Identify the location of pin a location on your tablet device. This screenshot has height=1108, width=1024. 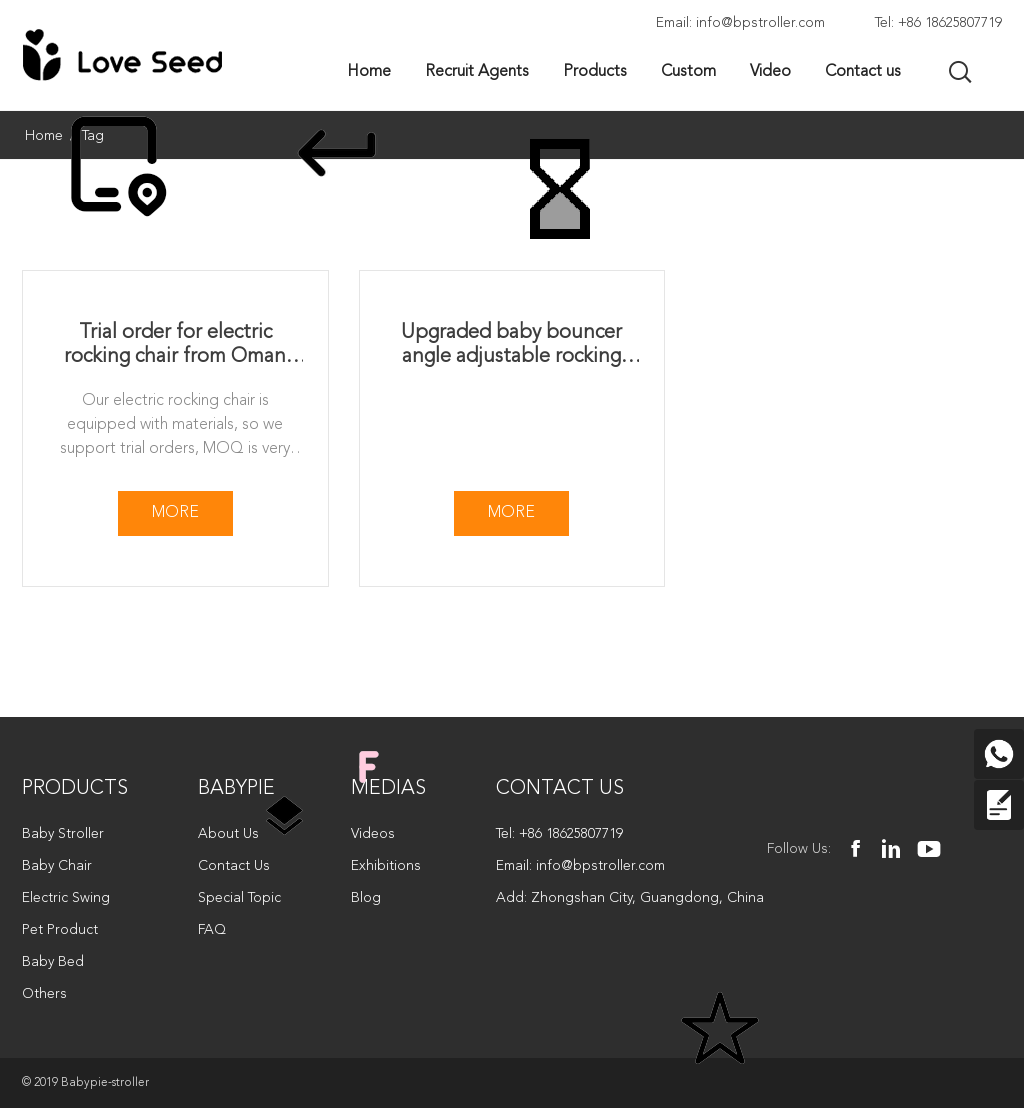
(114, 164).